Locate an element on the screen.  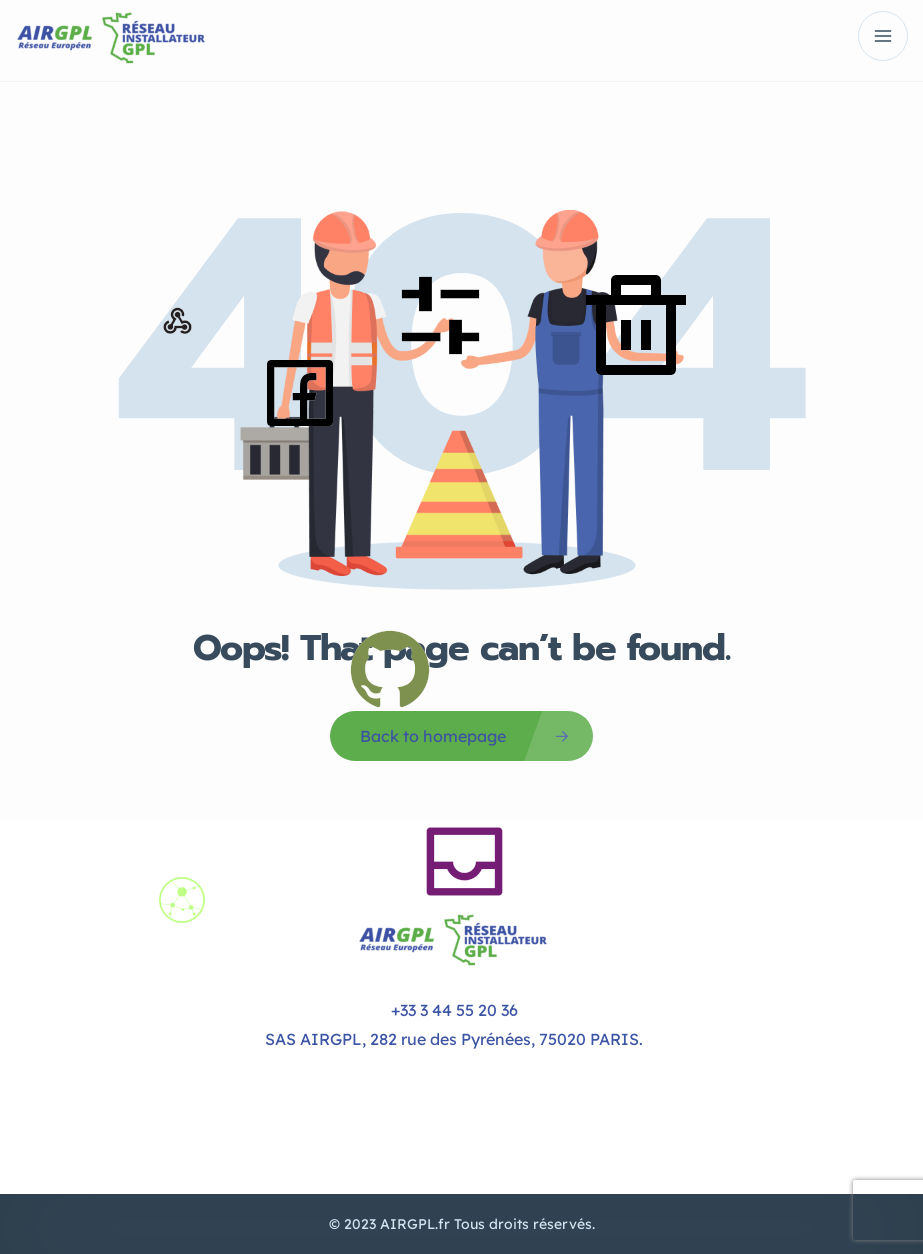
view project on GitHub is located at coordinates (390, 670).